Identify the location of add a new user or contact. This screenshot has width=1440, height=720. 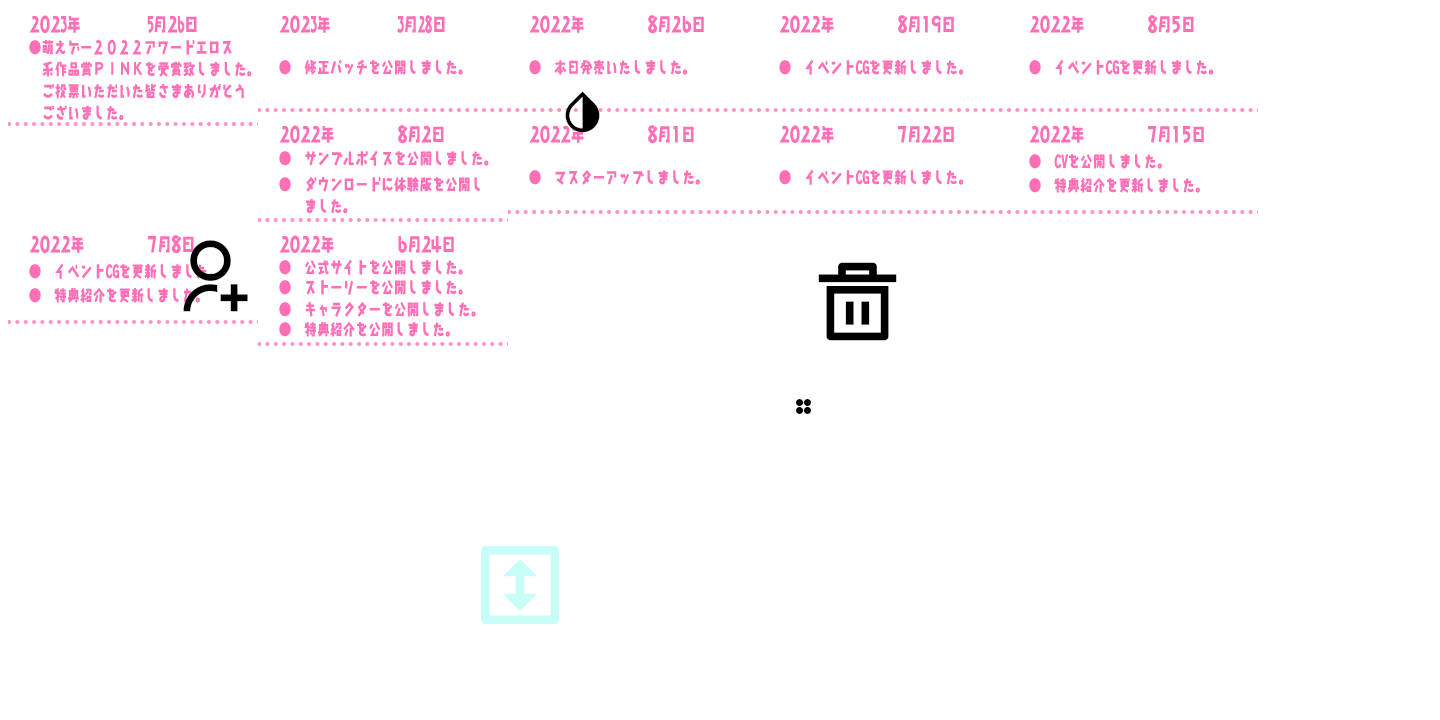
(210, 277).